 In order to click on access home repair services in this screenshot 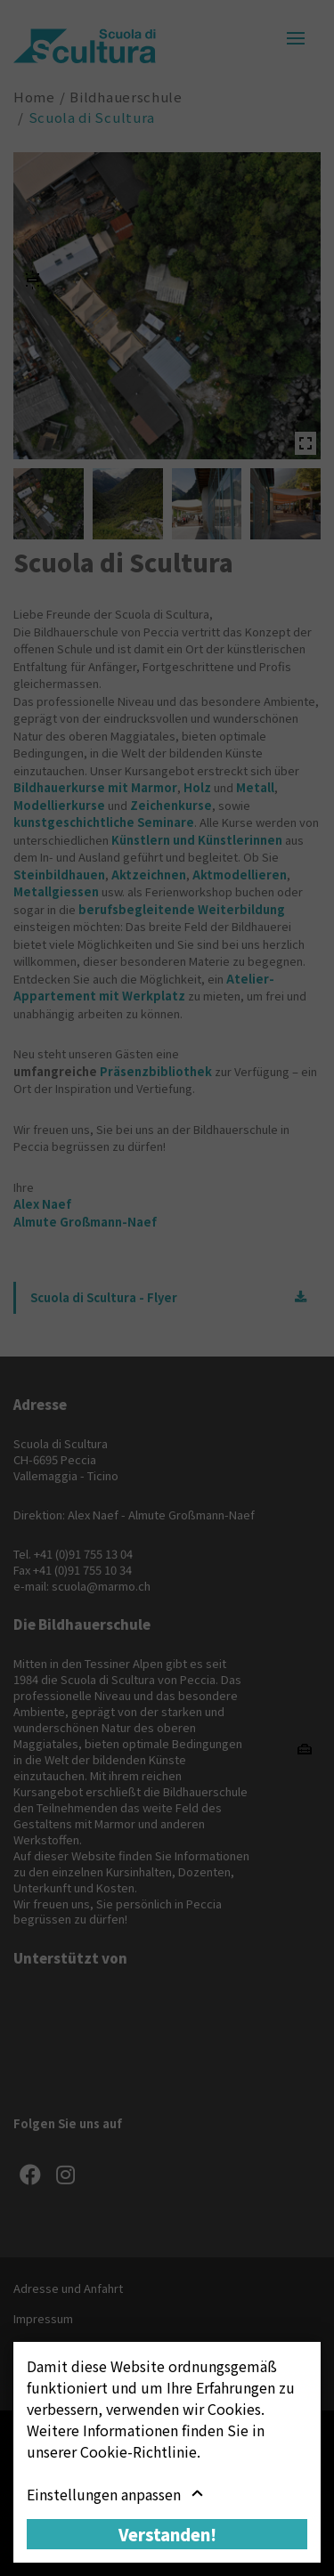, I will do `click(305, 1749)`.